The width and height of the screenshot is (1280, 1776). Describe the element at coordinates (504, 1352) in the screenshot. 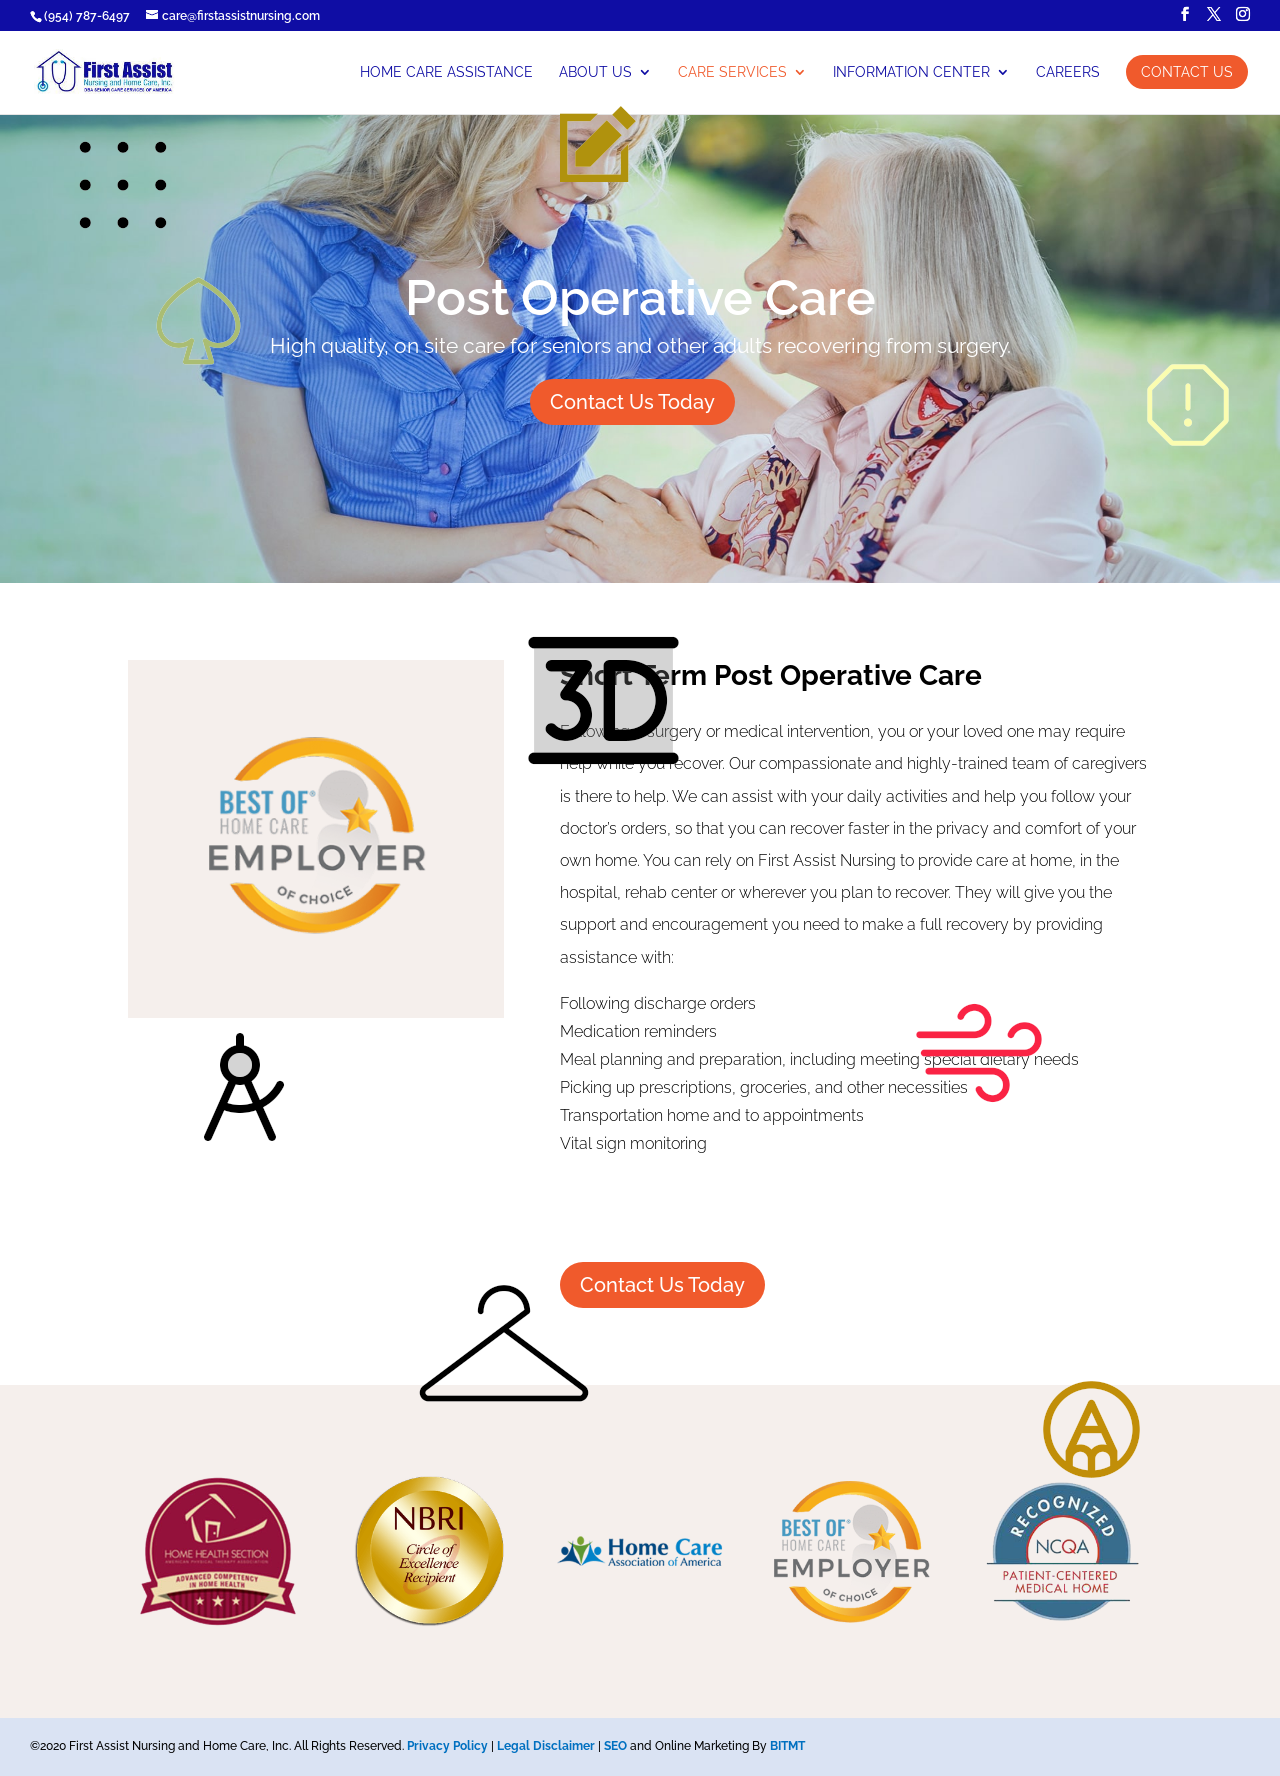

I see `access your wardrobe or closet` at that location.